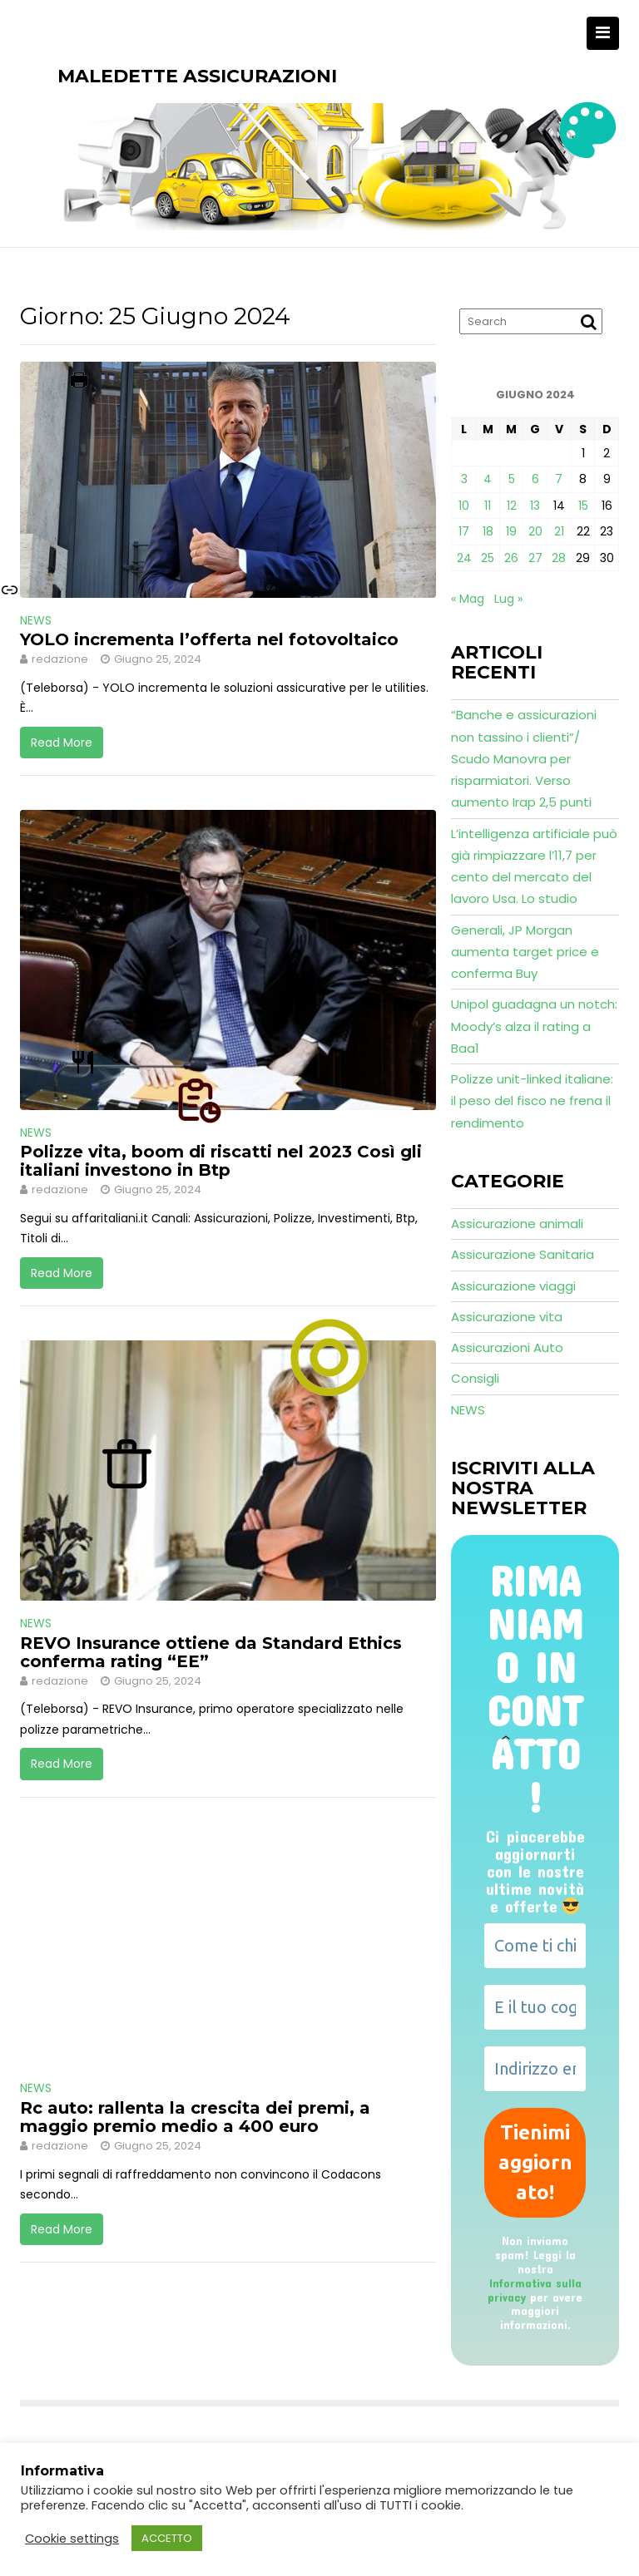 Image resolution: width=639 pixels, height=2576 pixels. What do you see at coordinates (9, 590) in the screenshot?
I see `copy or share a link` at bounding box center [9, 590].